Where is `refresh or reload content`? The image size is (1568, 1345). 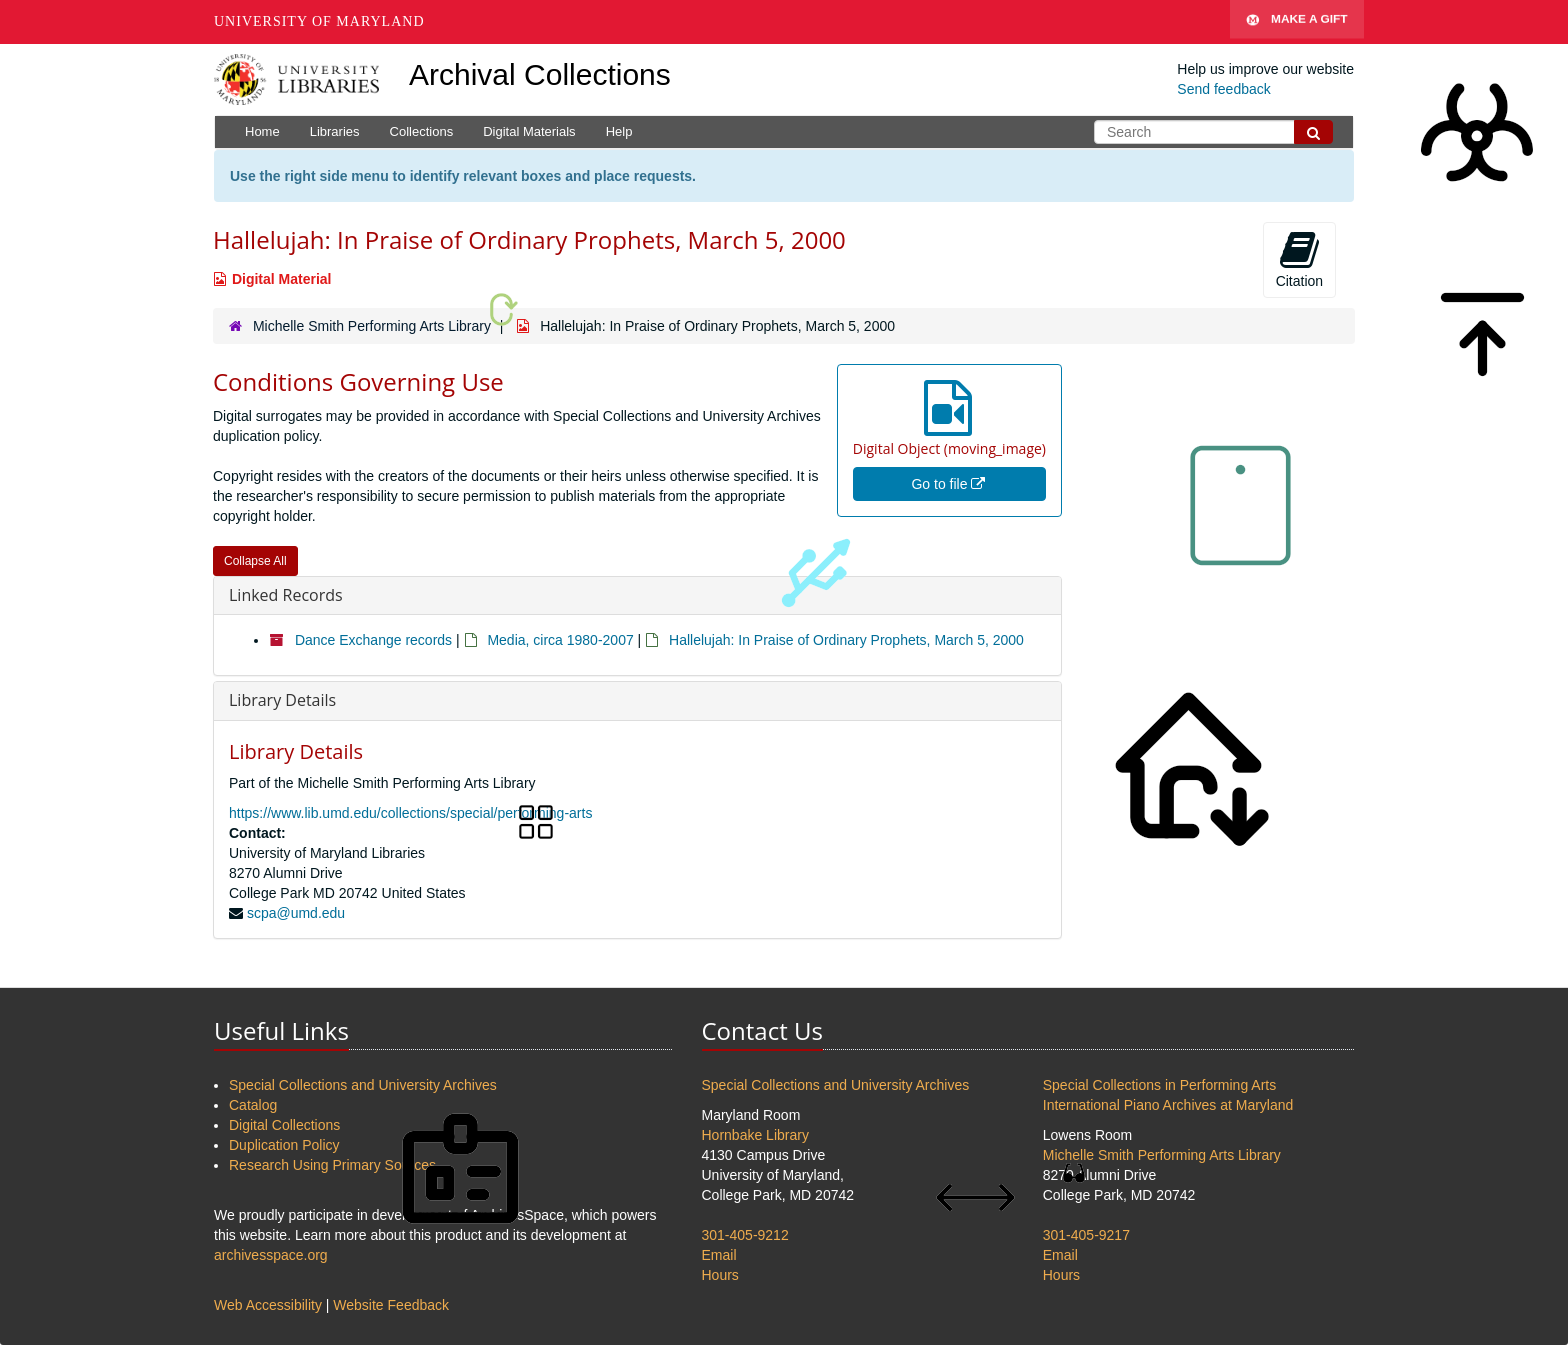 refresh or reload content is located at coordinates (501, 309).